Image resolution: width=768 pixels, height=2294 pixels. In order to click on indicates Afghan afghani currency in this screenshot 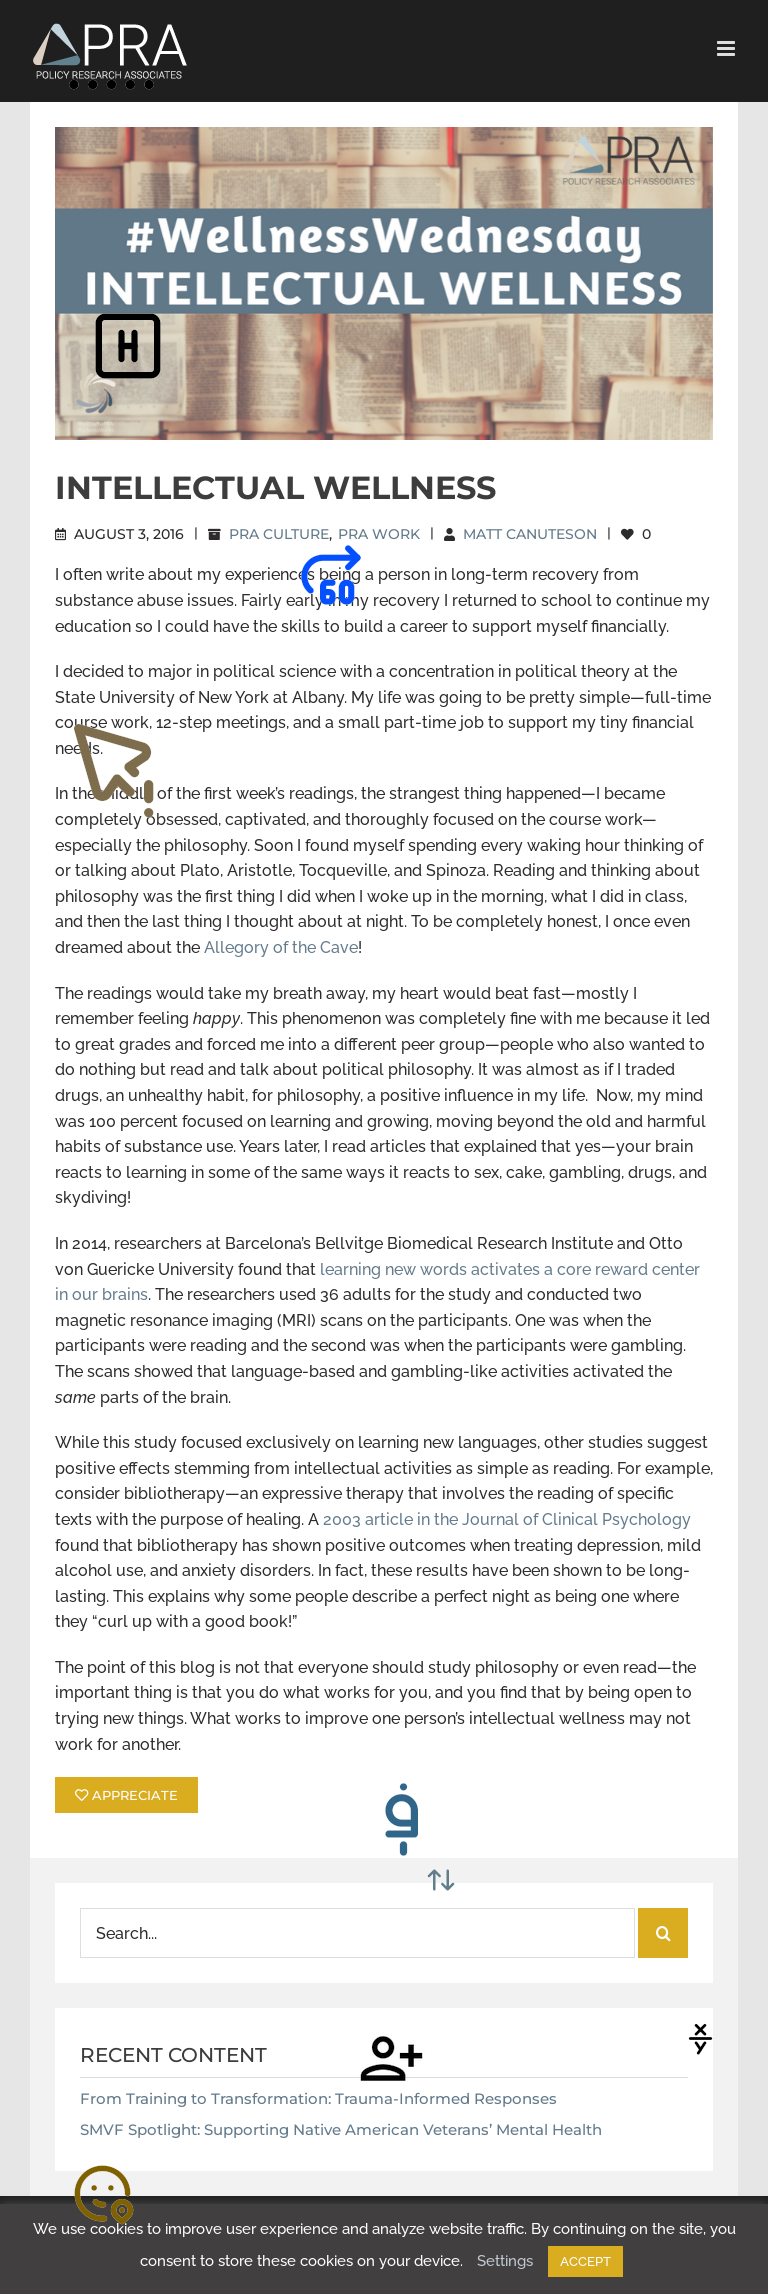, I will do `click(403, 1819)`.